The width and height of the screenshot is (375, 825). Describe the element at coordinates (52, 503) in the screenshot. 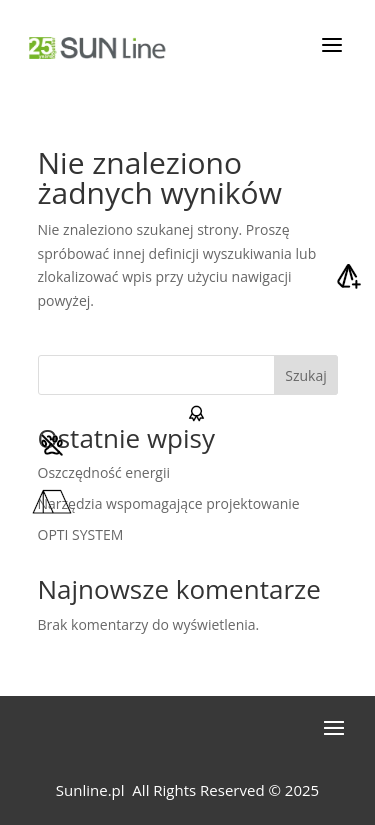

I see `access camping or outdoor activity options` at that location.